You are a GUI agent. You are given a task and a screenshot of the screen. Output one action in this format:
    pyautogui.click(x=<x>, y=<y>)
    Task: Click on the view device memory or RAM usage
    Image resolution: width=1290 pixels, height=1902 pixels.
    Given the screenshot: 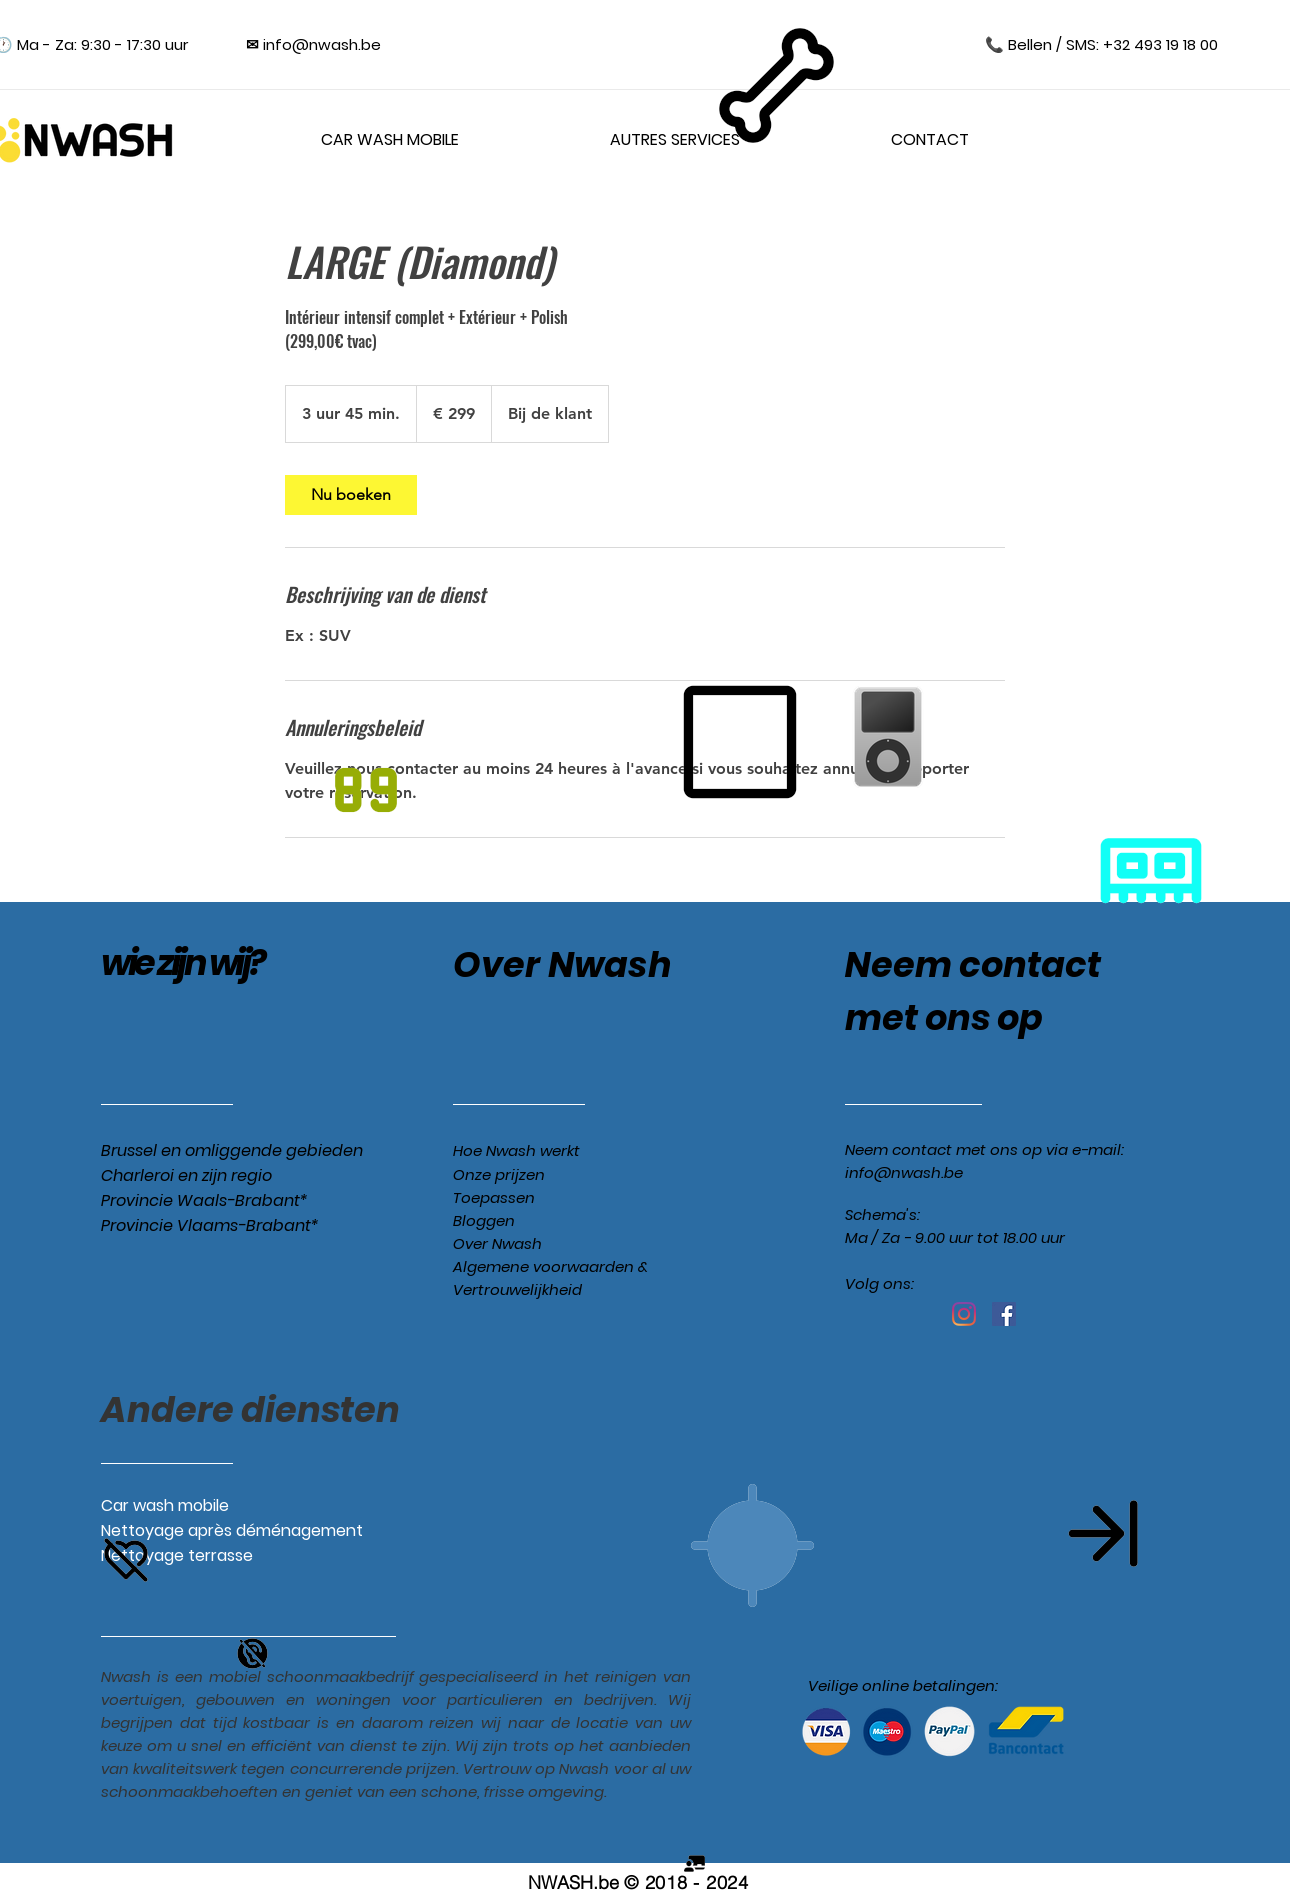 What is the action you would take?
    pyautogui.click(x=1151, y=869)
    